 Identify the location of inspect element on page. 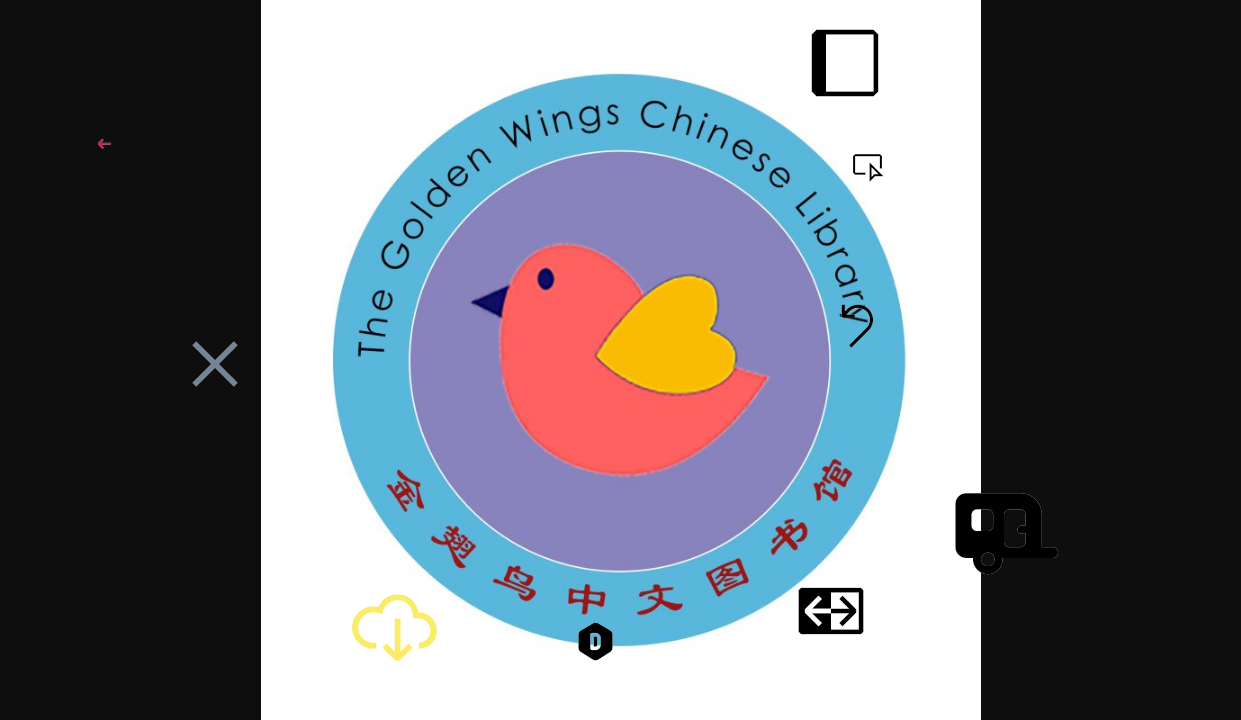
(867, 166).